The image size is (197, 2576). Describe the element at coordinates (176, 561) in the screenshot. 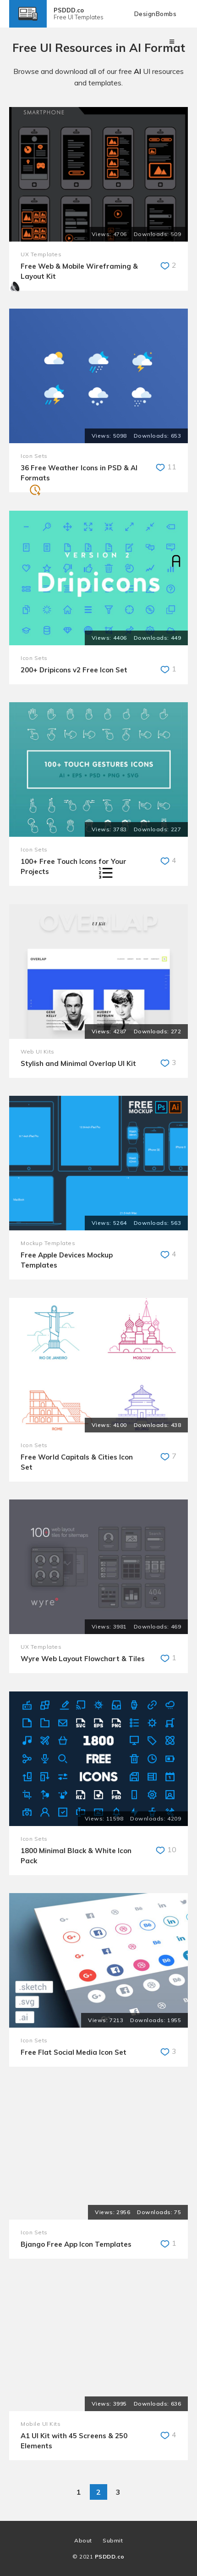

I see `select font or text formatting options` at that location.